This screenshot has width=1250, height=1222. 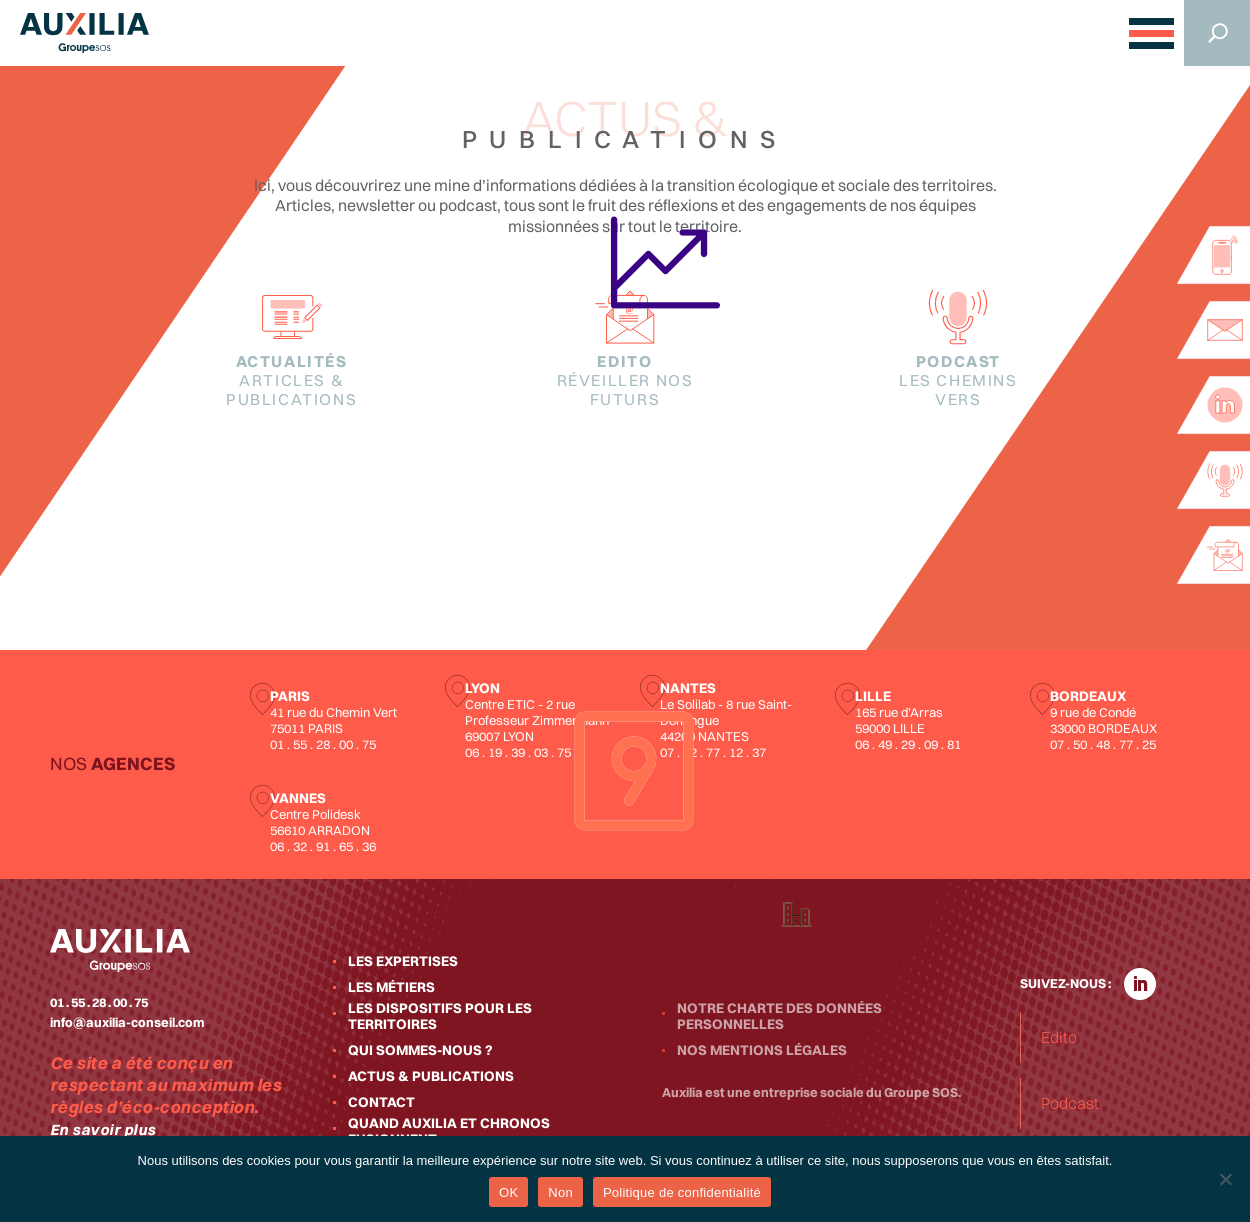 I want to click on view analytics or performance trends, so click(x=665, y=262).